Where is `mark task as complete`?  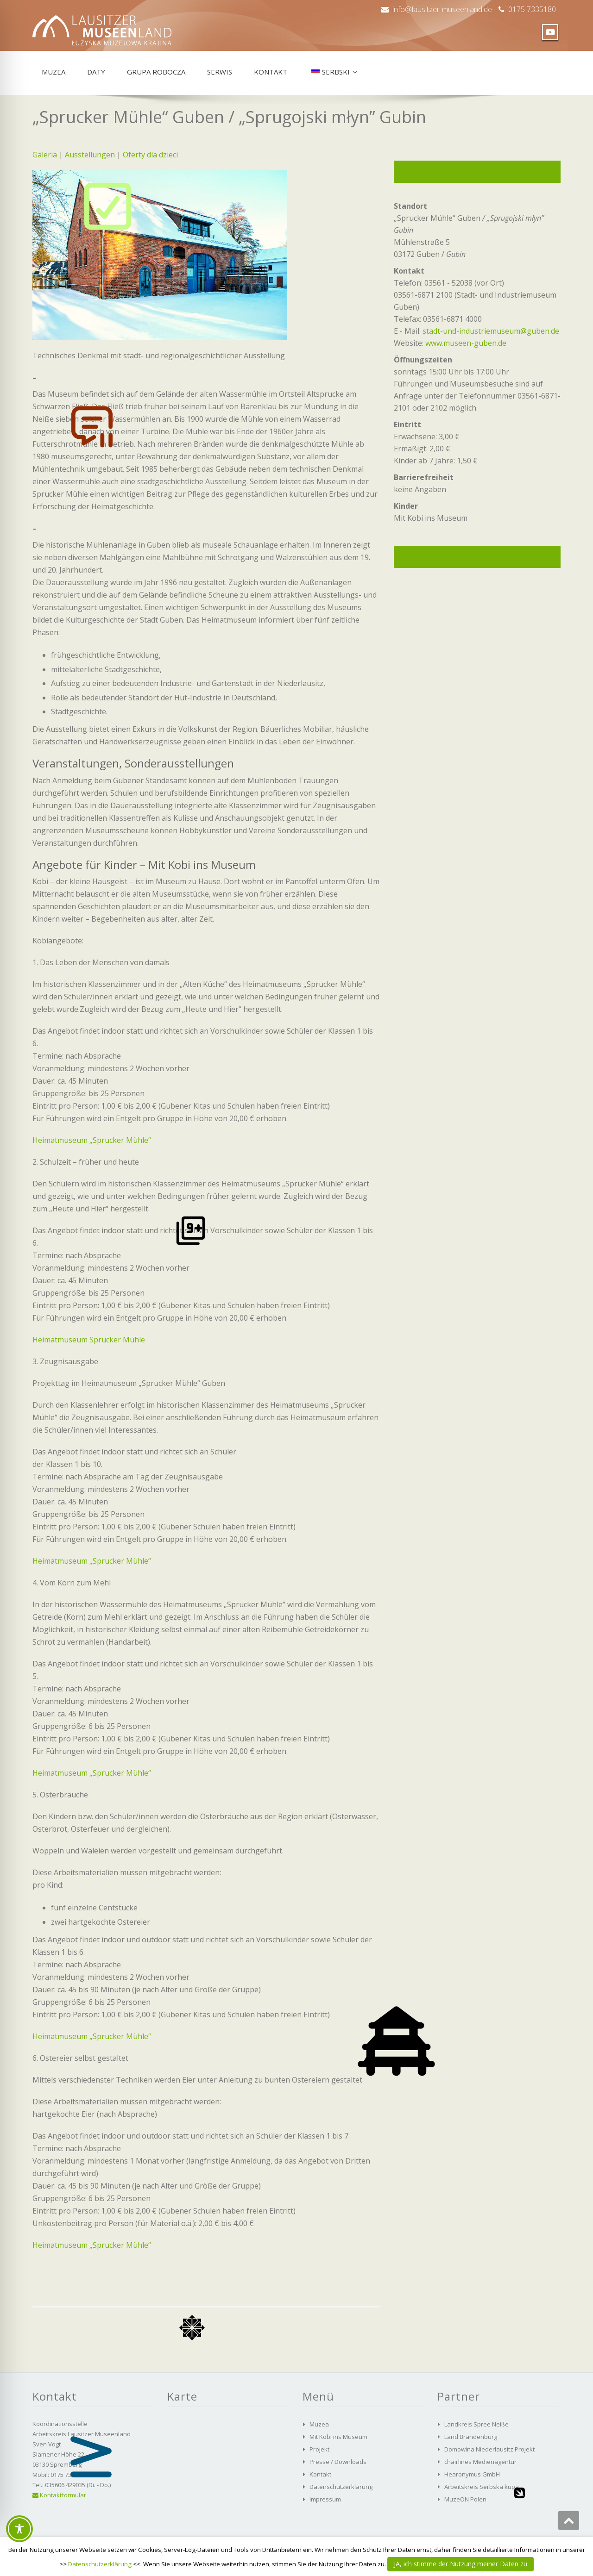 mark task as complete is located at coordinates (107, 206).